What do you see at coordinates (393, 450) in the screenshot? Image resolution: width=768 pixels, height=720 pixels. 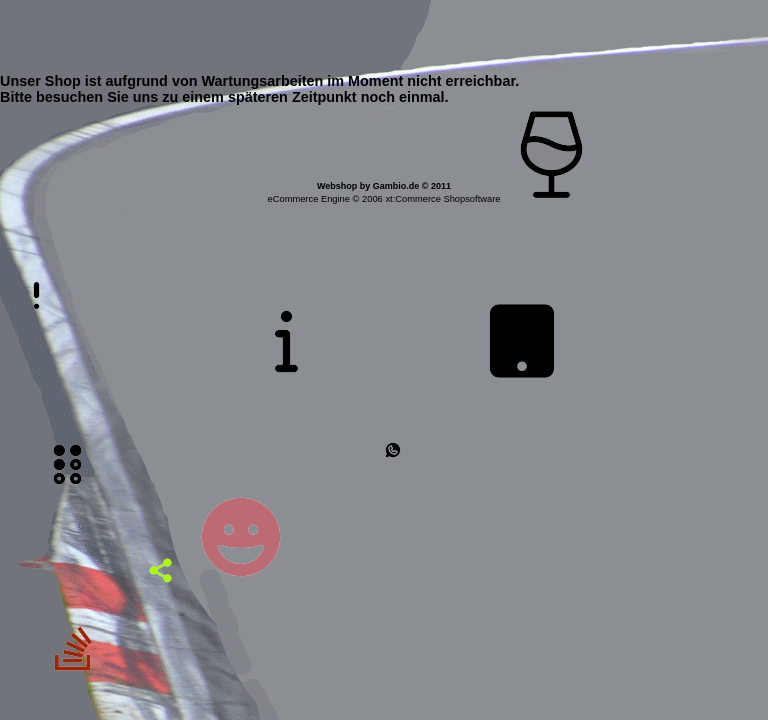 I see `open WhatsApp messaging app` at bounding box center [393, 450].